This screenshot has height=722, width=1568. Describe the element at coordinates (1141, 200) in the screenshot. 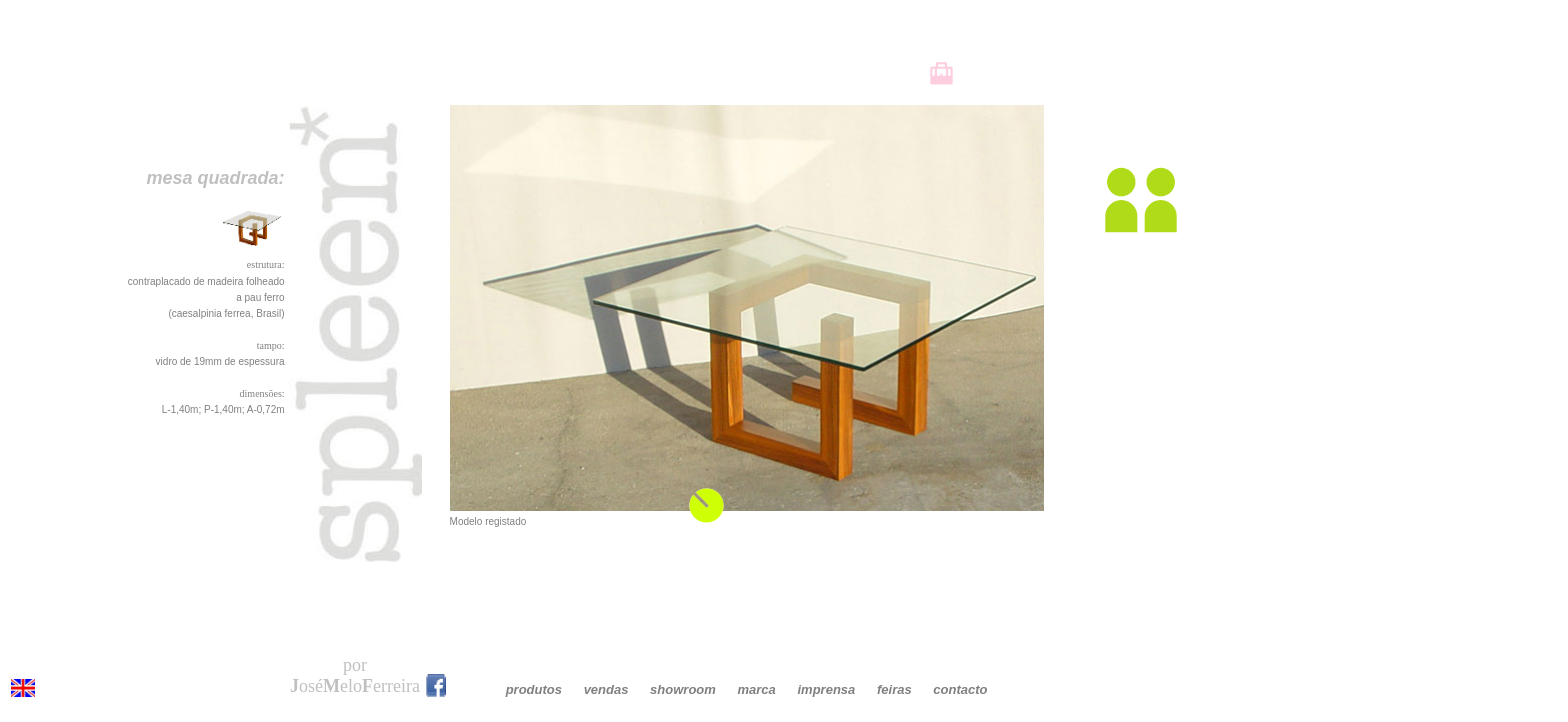

I see `view group members` at that location.